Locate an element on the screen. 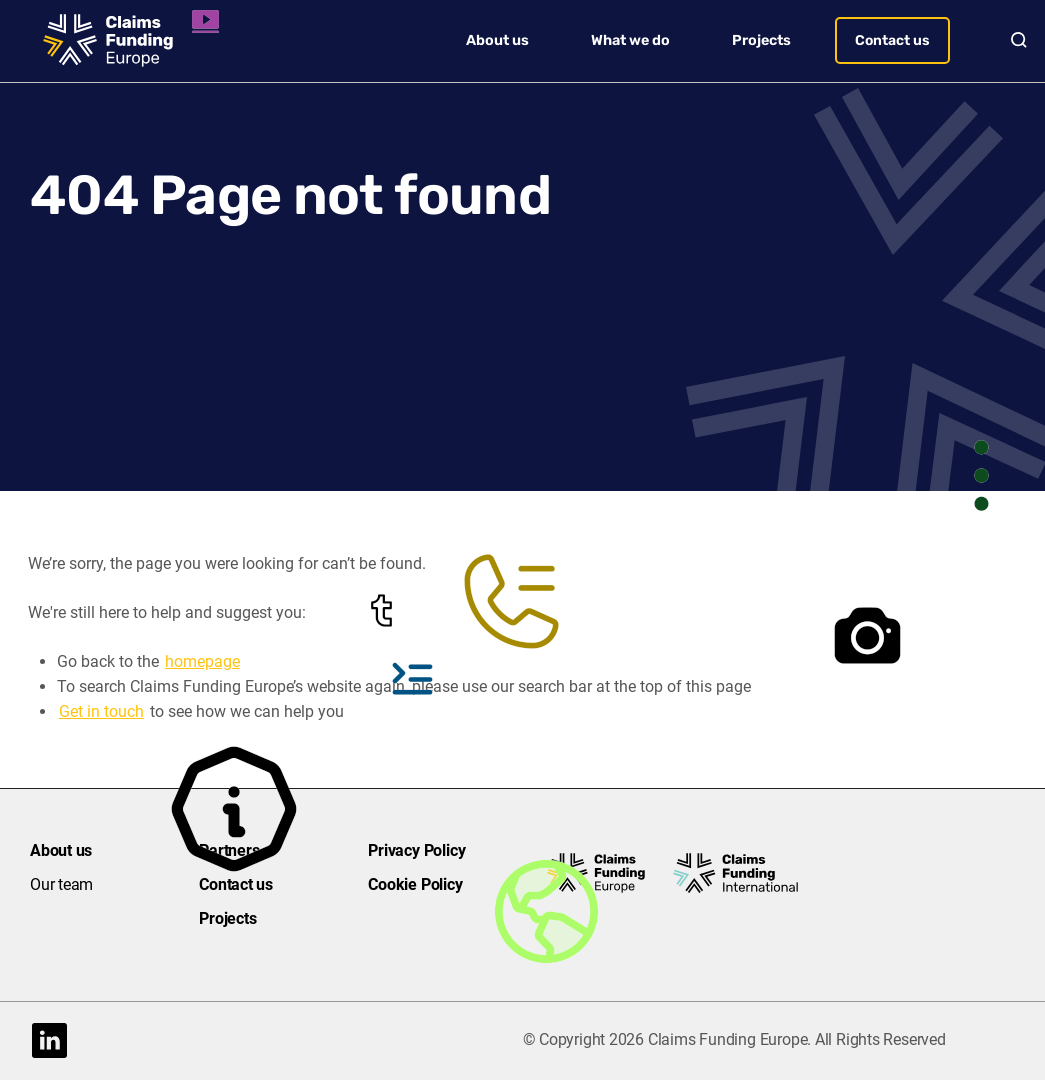 Image resolution: width=1045 pixels, height=1080 pixels. view western hemisphere or americas region is located at coordinates (546, 911).